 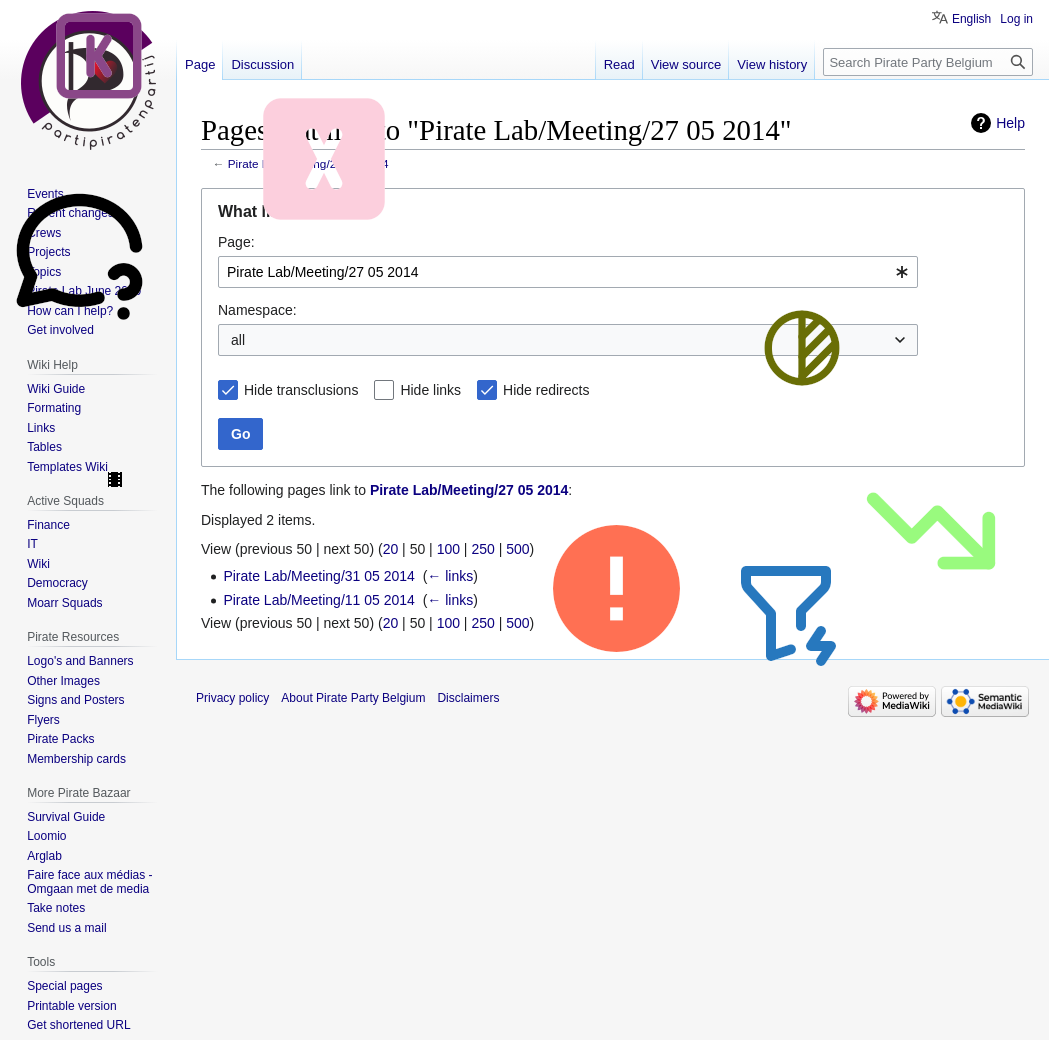 I want to click on access help or FAQ chat, so click(x=79, y=250).